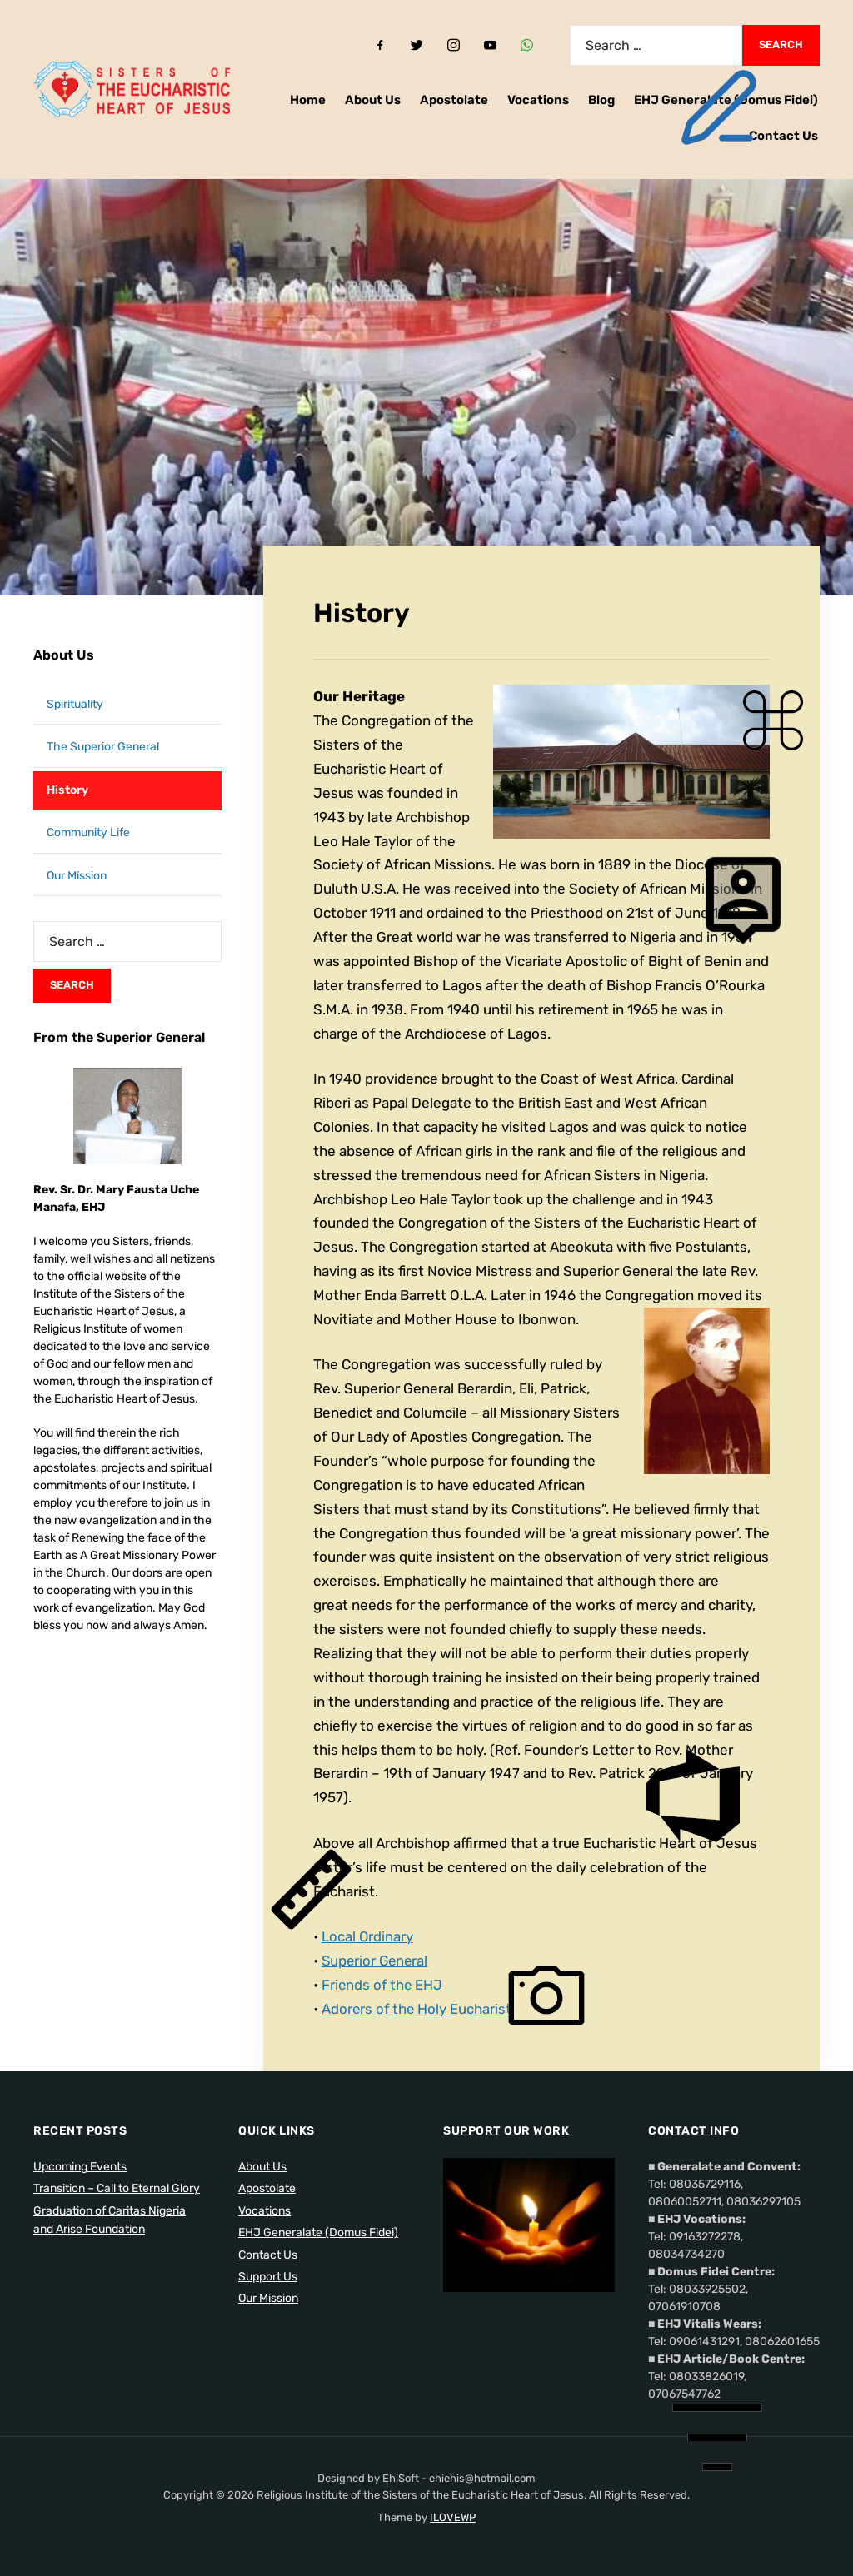 The width and height of the screenshot is (853, 2576). I want to click on take a photo or screenshot, so click(546, 1998).